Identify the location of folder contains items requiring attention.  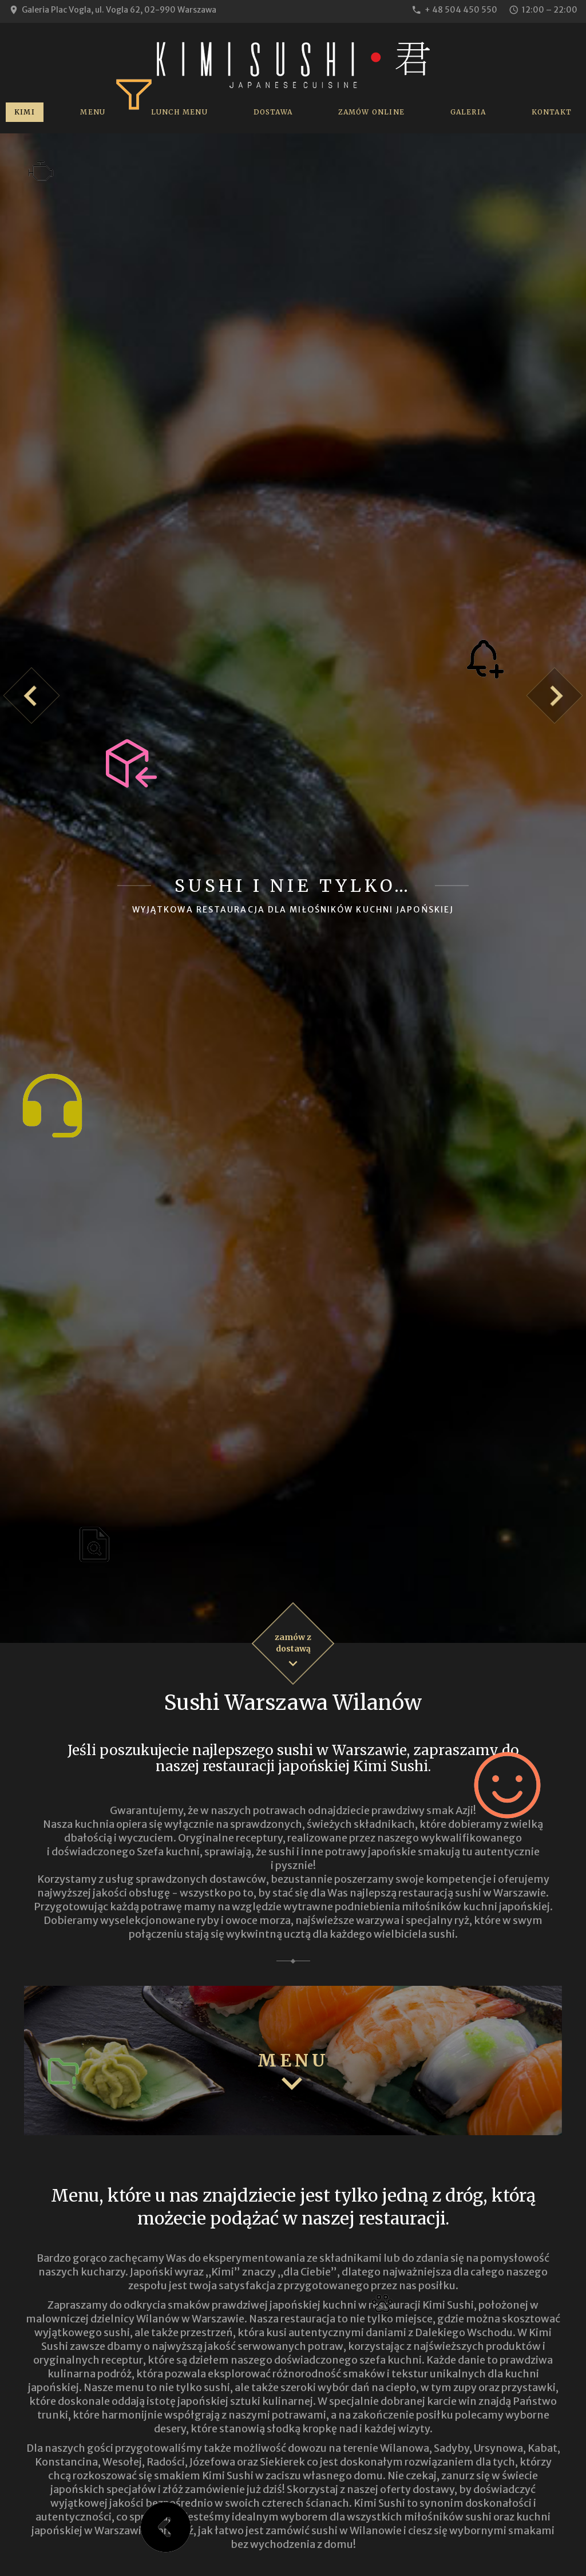
(63, 2072).